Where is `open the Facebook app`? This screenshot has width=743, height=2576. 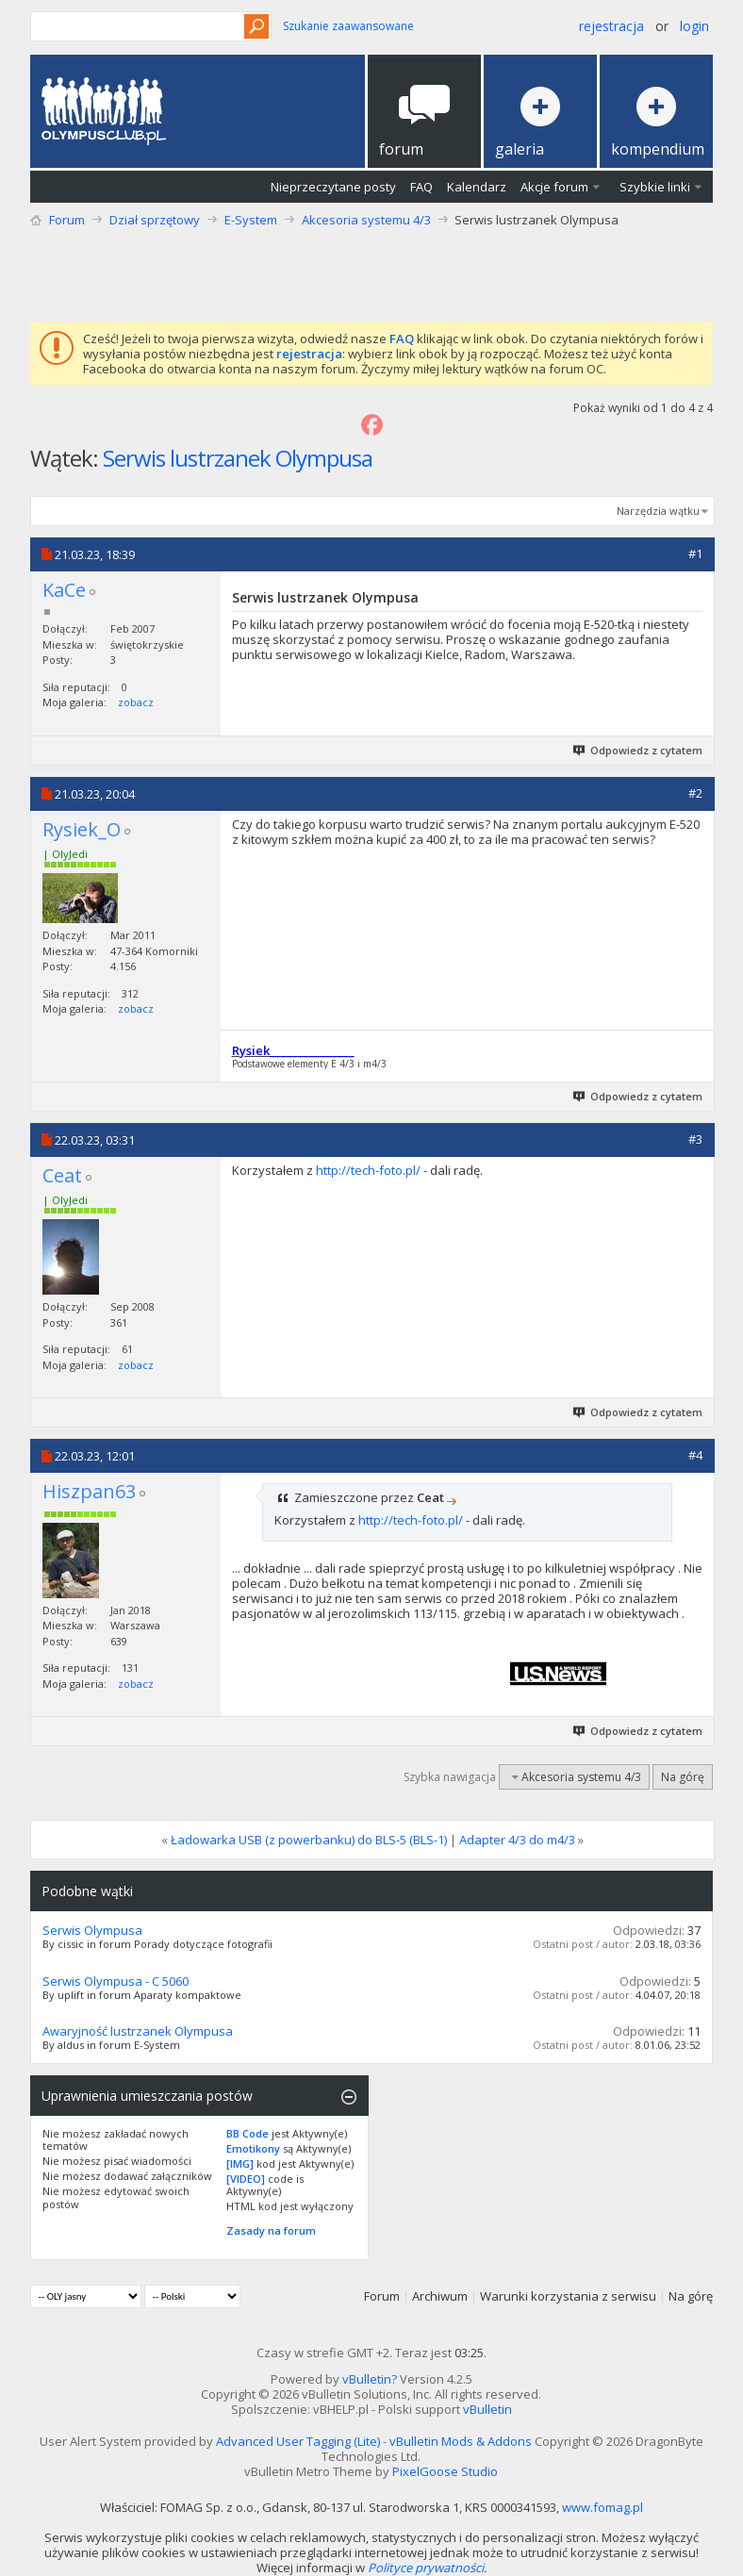
open the Facebook app is located at coordinates (372, 424).